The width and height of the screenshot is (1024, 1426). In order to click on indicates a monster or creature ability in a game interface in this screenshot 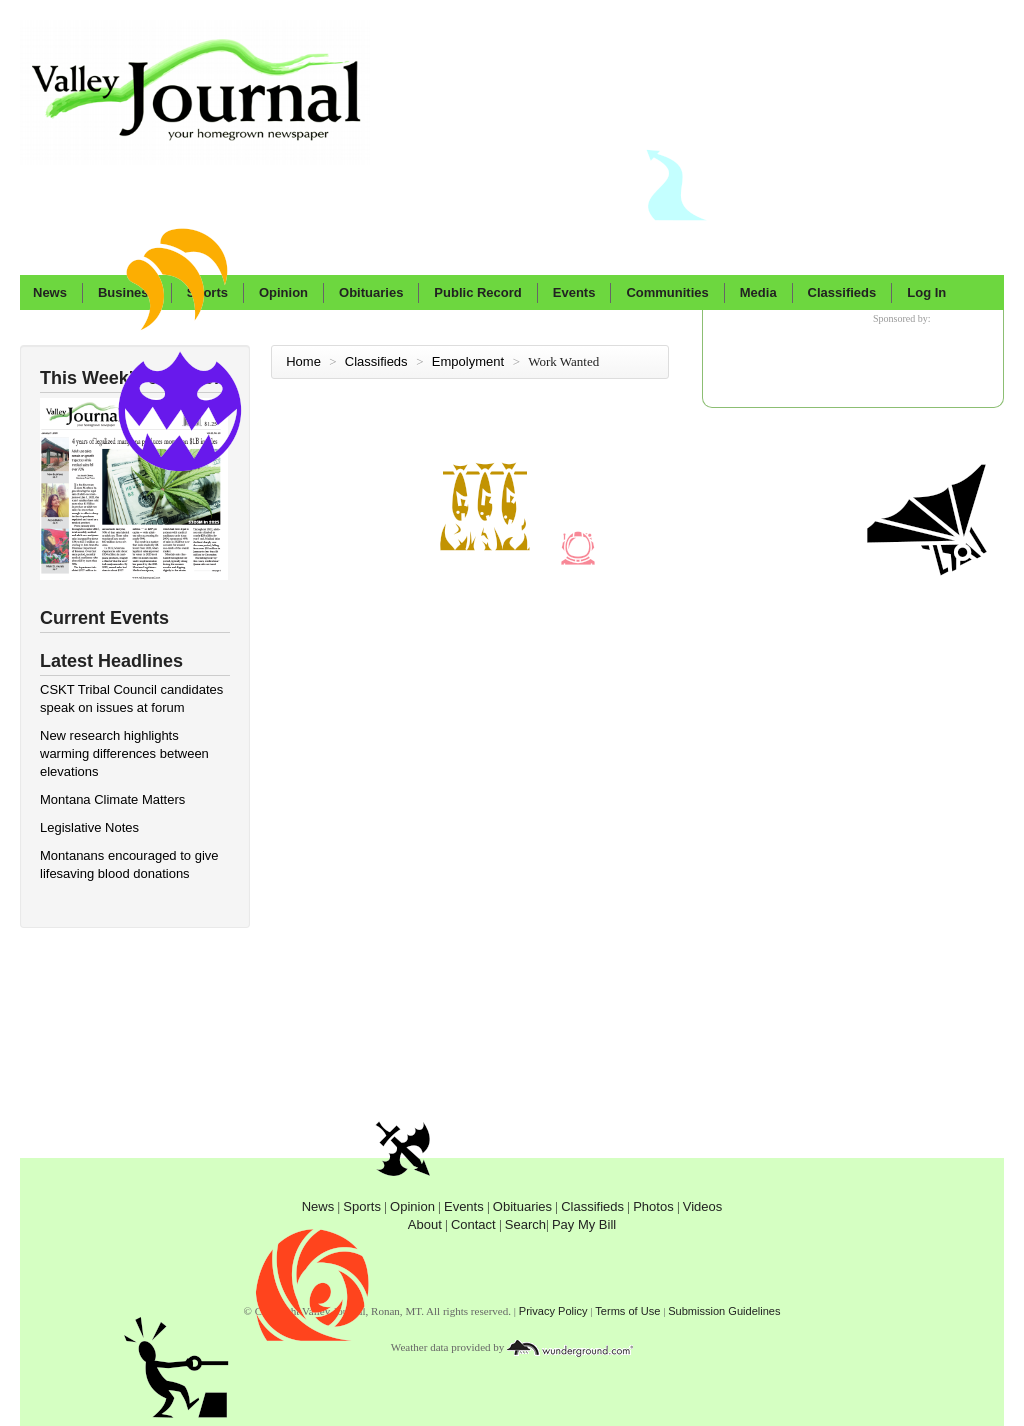, I will do `click(311, 1284)`.